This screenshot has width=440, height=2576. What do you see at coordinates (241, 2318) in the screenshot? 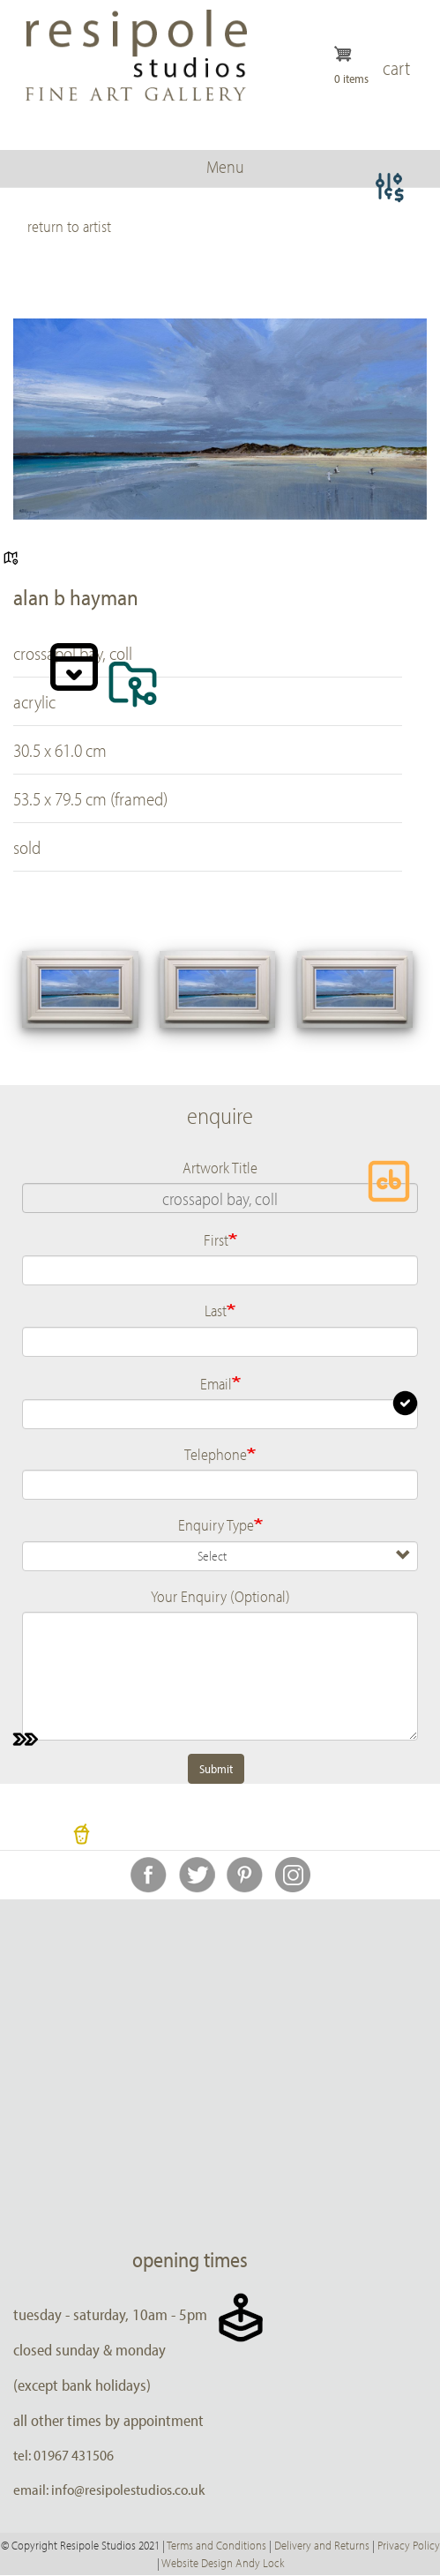
I see `open apple arcade gaming service` at bounding box center [241, 2318].